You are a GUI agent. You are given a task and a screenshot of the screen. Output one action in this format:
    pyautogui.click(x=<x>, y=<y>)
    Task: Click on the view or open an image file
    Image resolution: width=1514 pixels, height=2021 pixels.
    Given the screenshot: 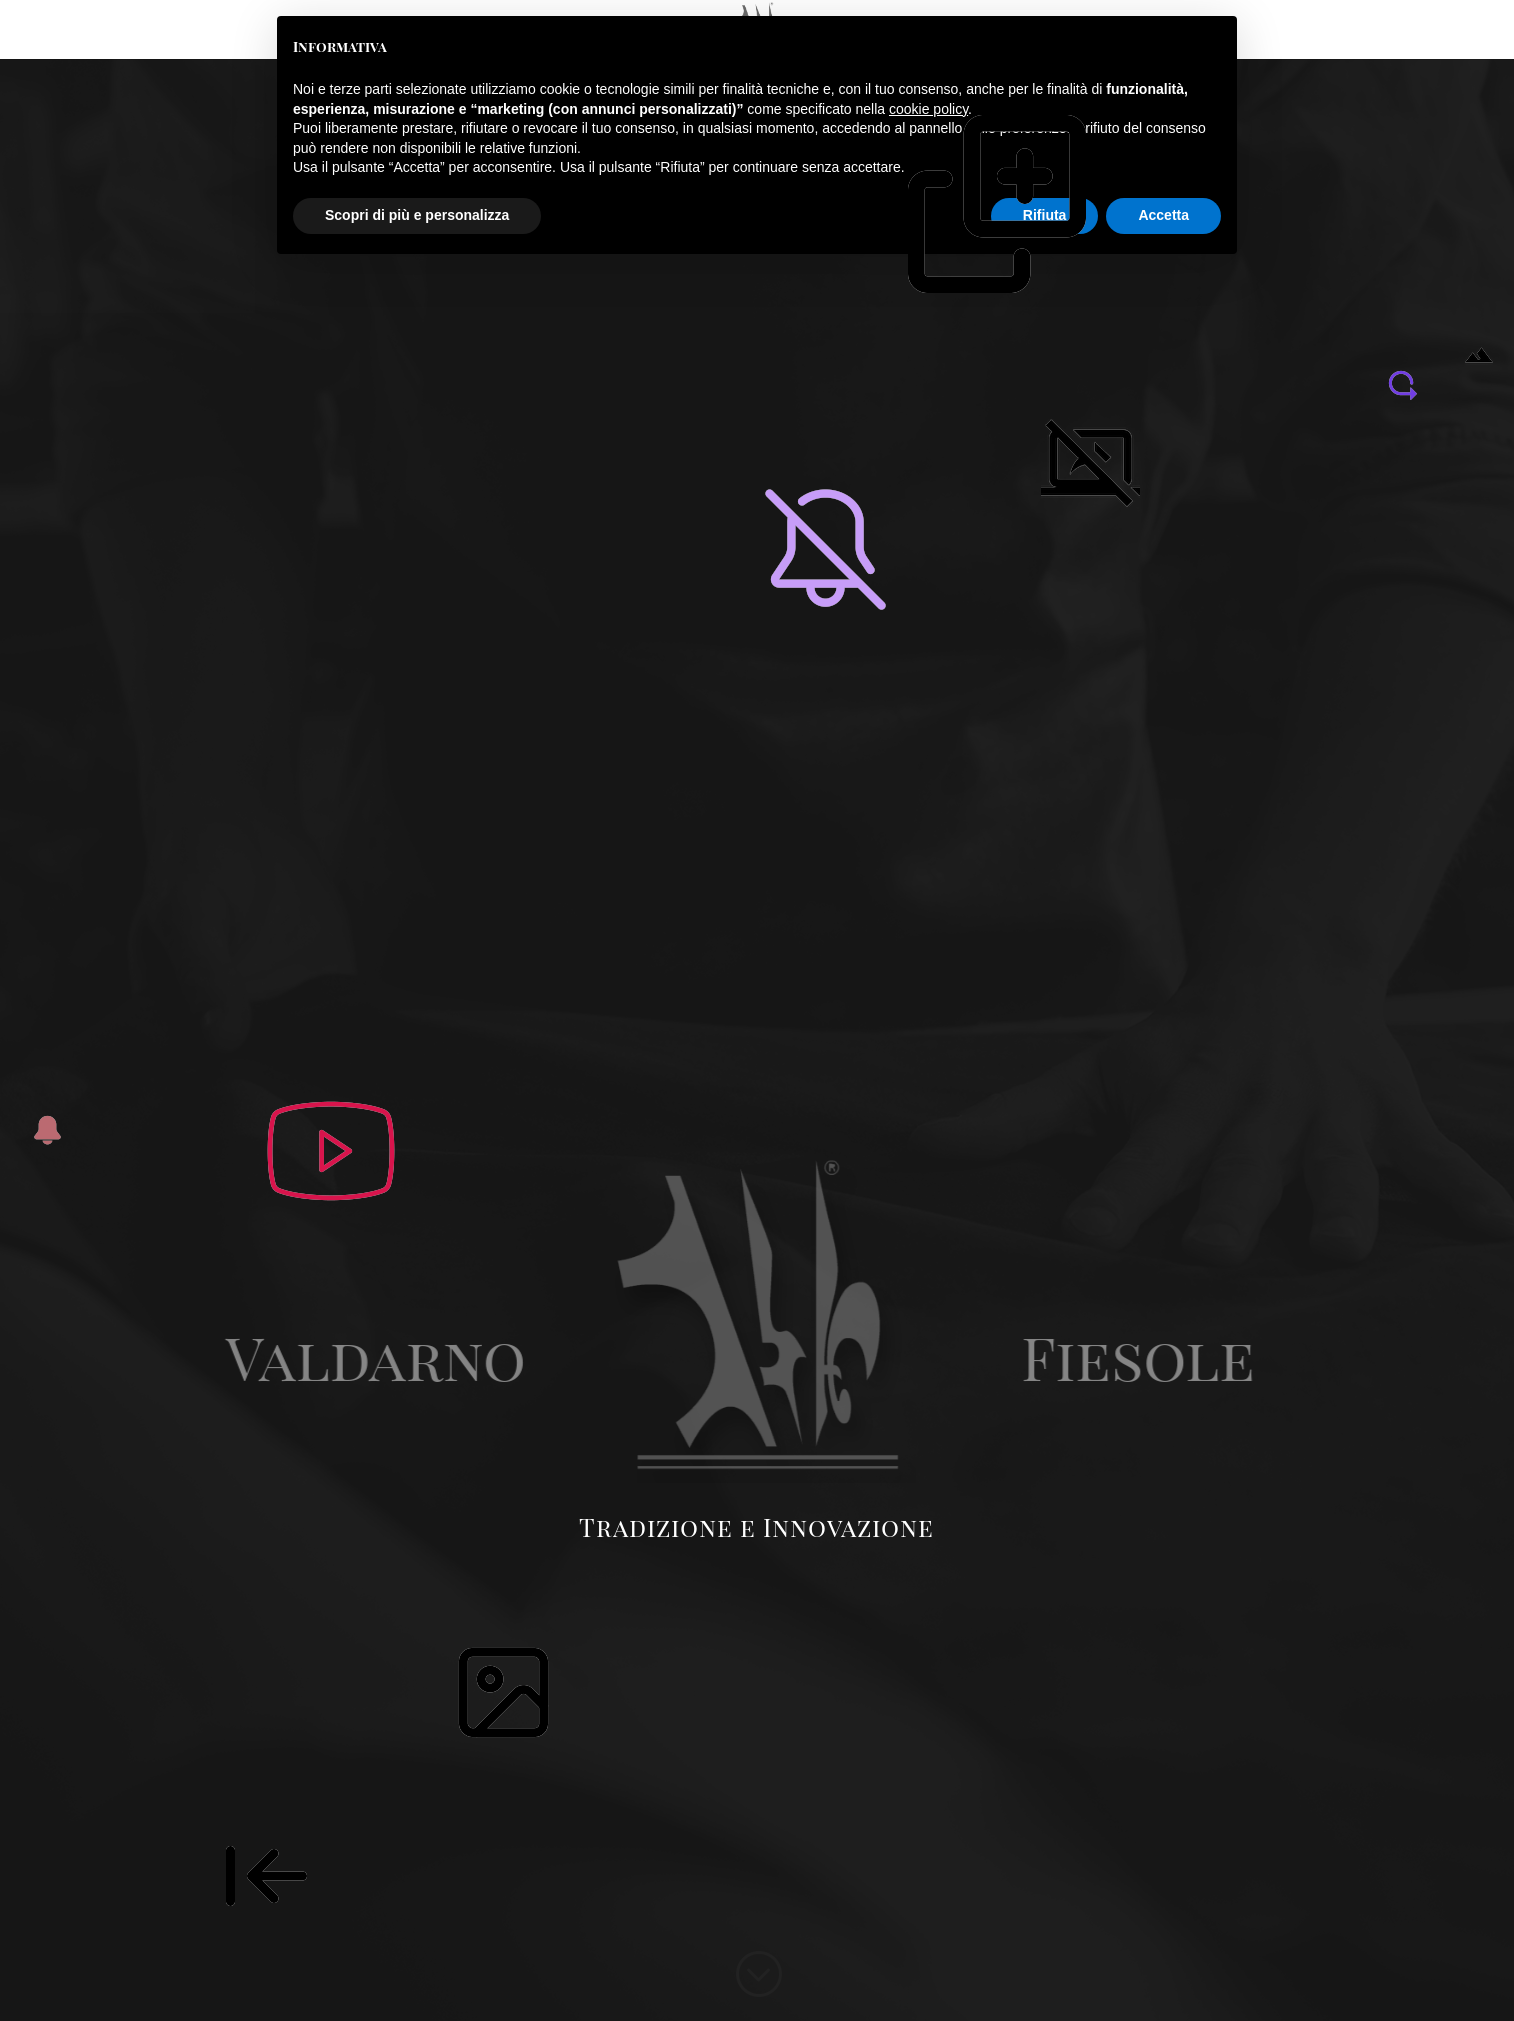 What is the action you would take?
    pyautogui.click(x=503, y=1692)
    